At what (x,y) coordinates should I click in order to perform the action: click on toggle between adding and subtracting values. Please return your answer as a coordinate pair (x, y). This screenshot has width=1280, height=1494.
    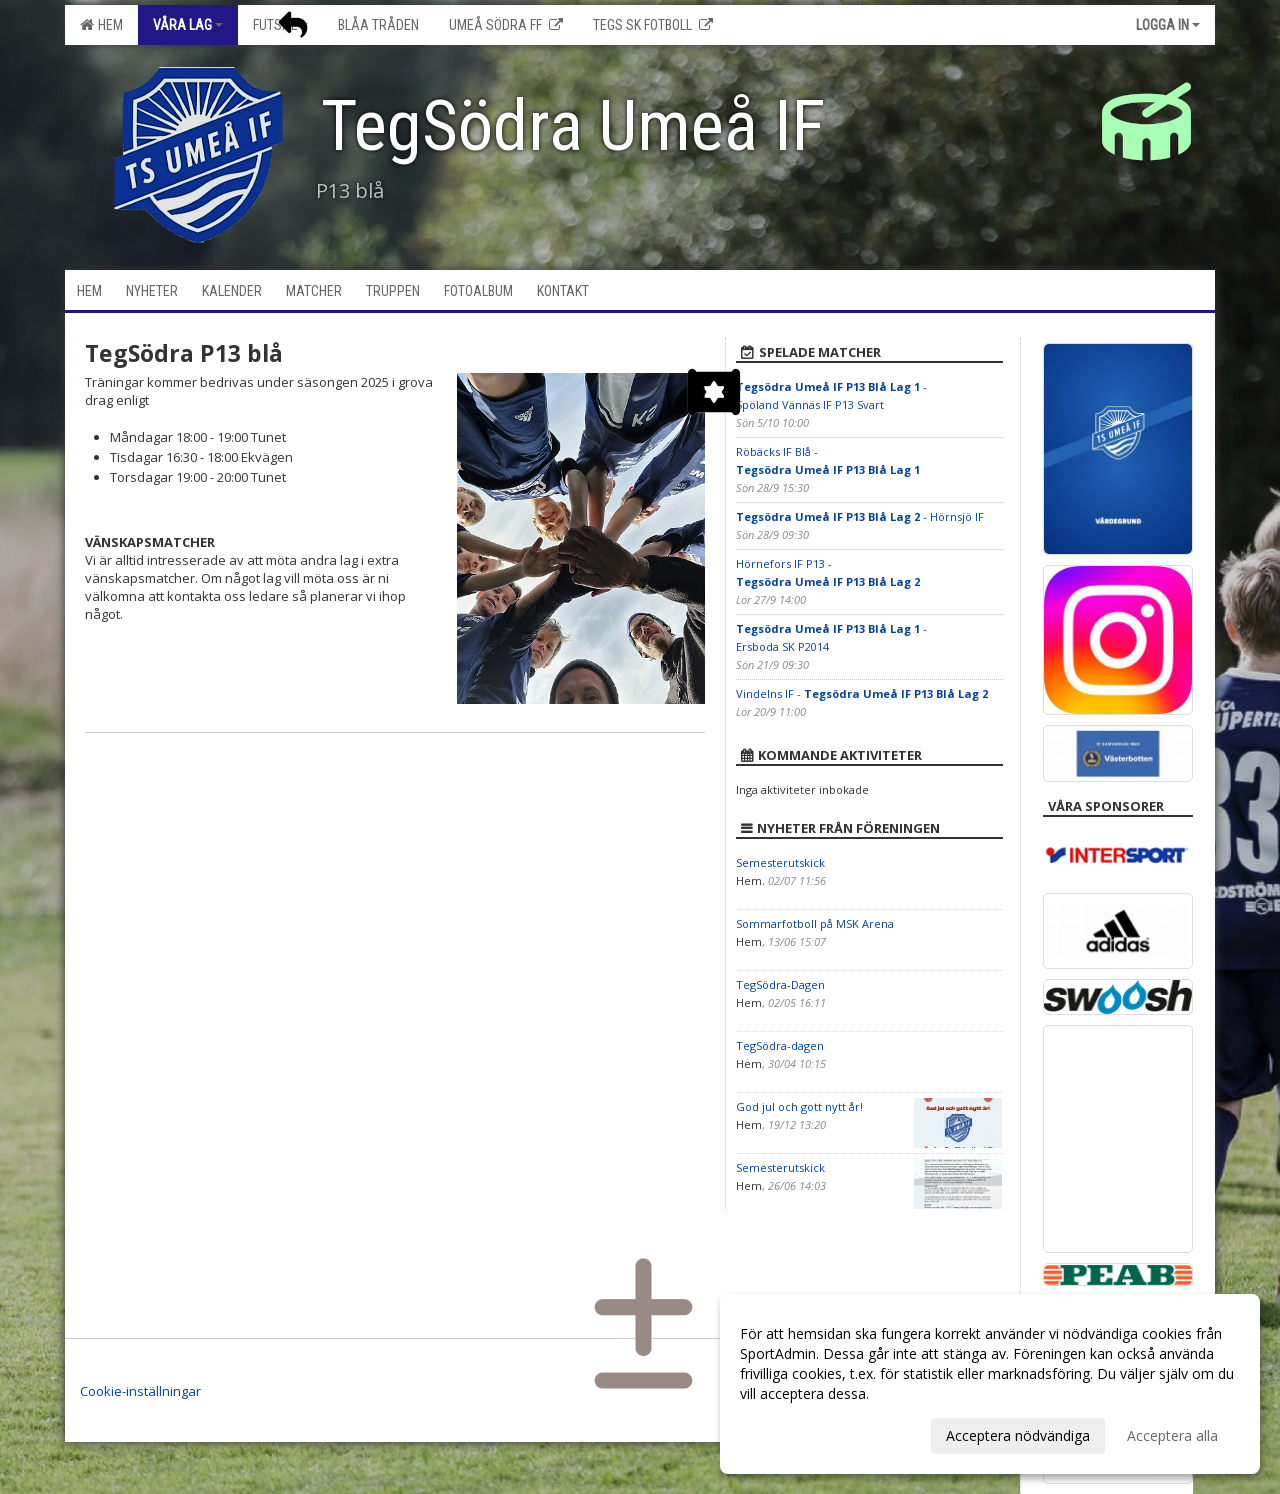
    Looking at the image, I should click on (643, 1323).